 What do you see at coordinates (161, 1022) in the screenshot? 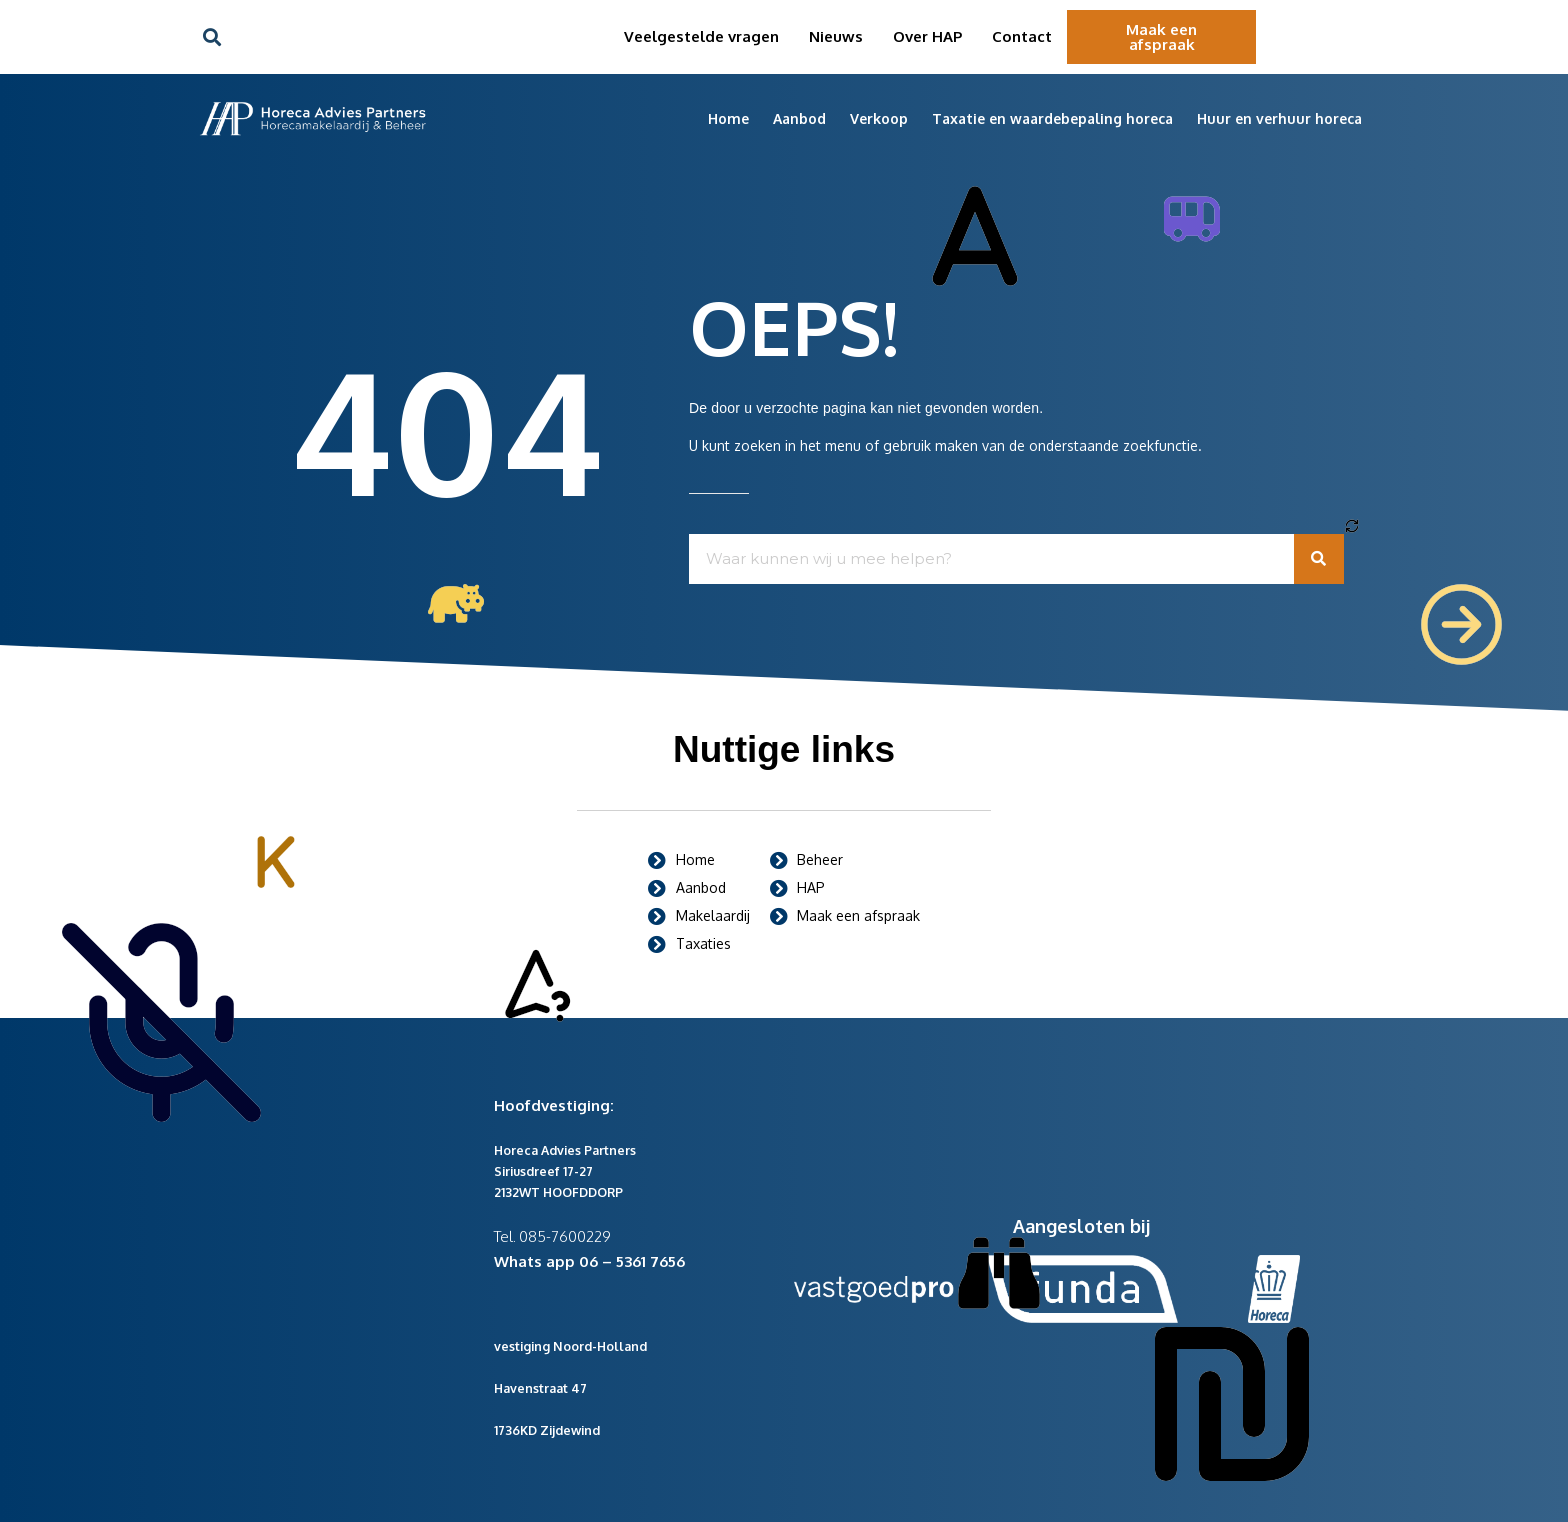
I see `mute your microphone` at bounding box center [161, 1022].